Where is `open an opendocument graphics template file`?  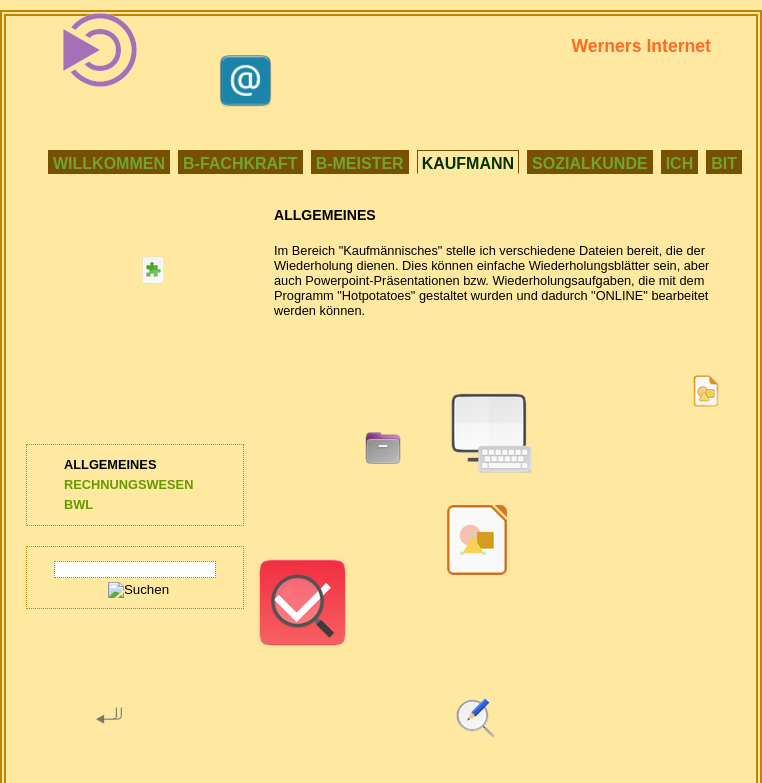 open an opendocument graphics template file is located at coordinates (706, 391).